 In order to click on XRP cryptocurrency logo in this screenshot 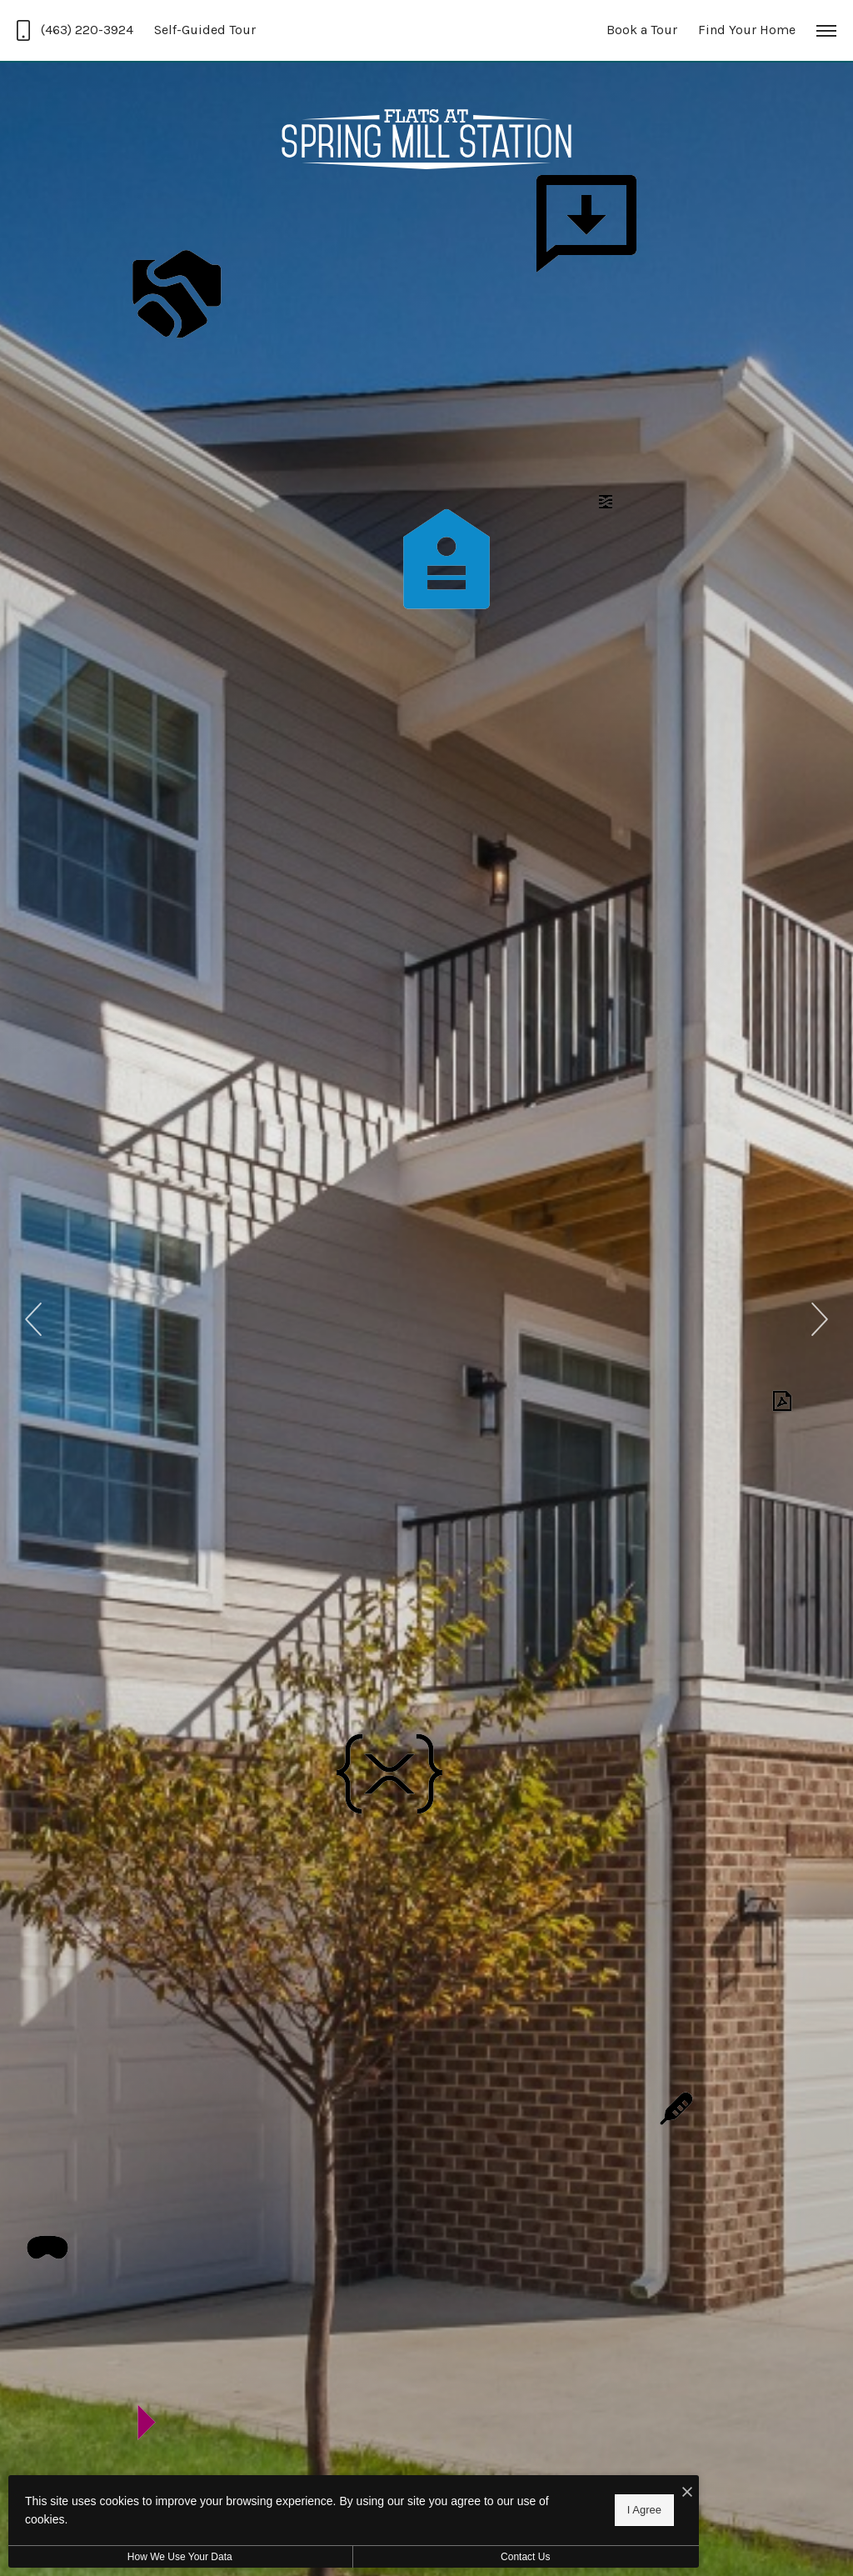, I will do `click(389, 1773)`.